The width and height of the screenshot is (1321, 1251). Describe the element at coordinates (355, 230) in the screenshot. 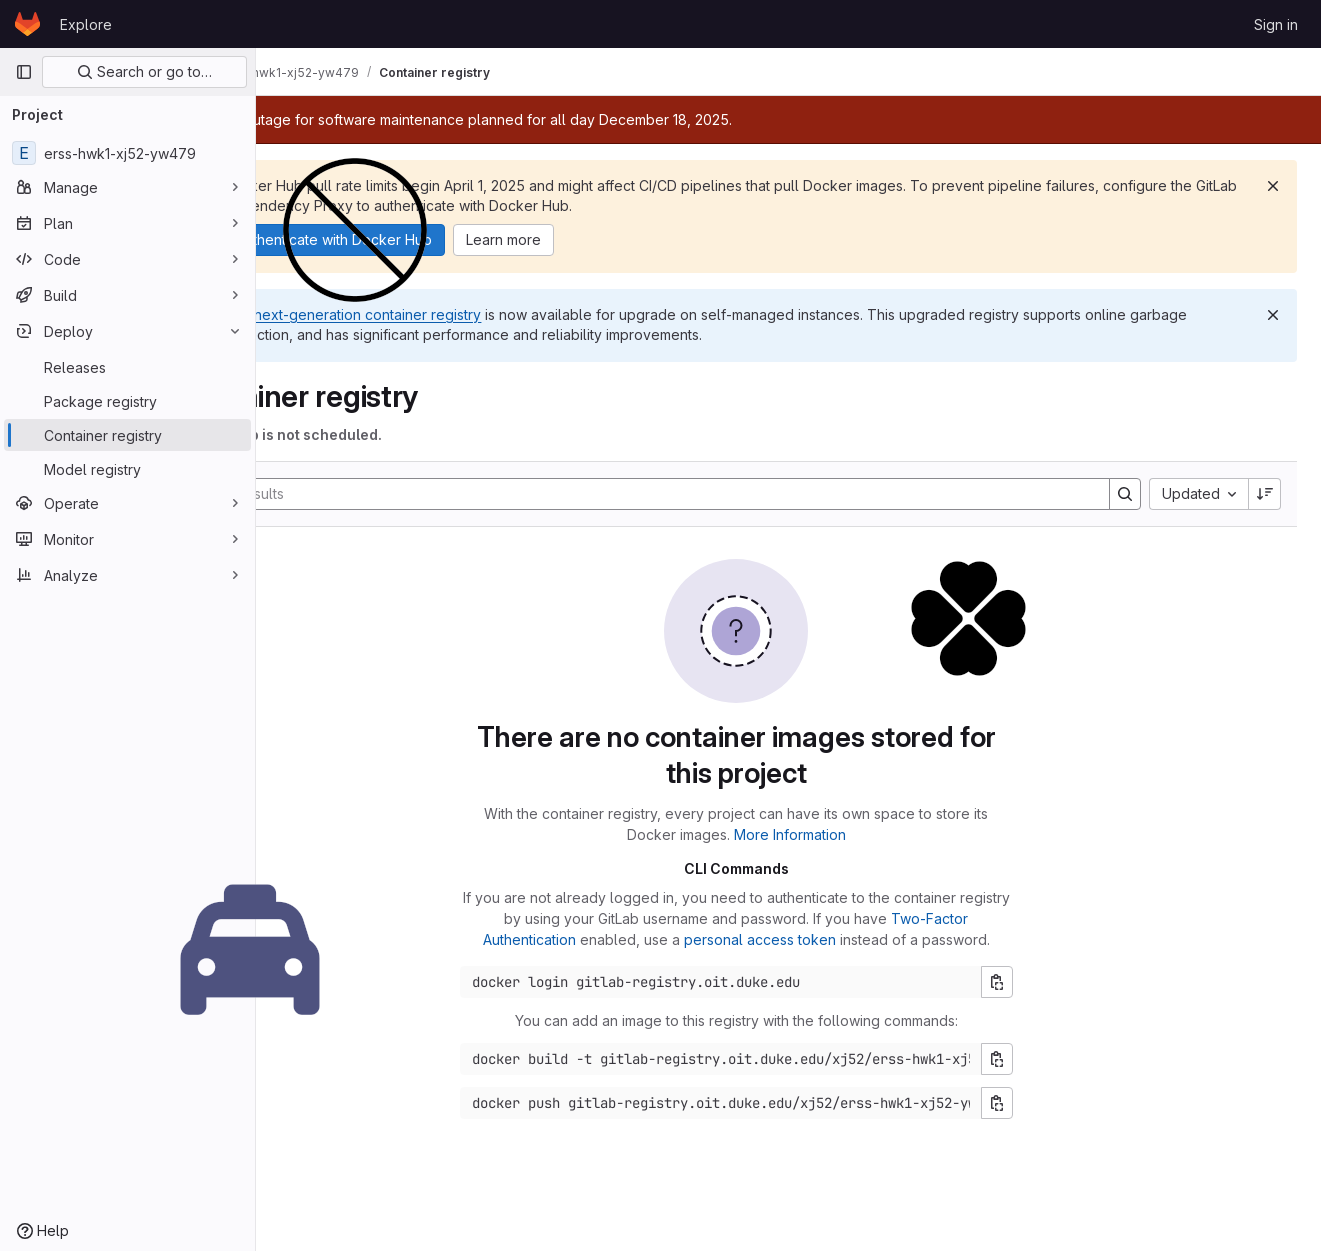

I see `indicates a prohibited or blocked action` at that location.